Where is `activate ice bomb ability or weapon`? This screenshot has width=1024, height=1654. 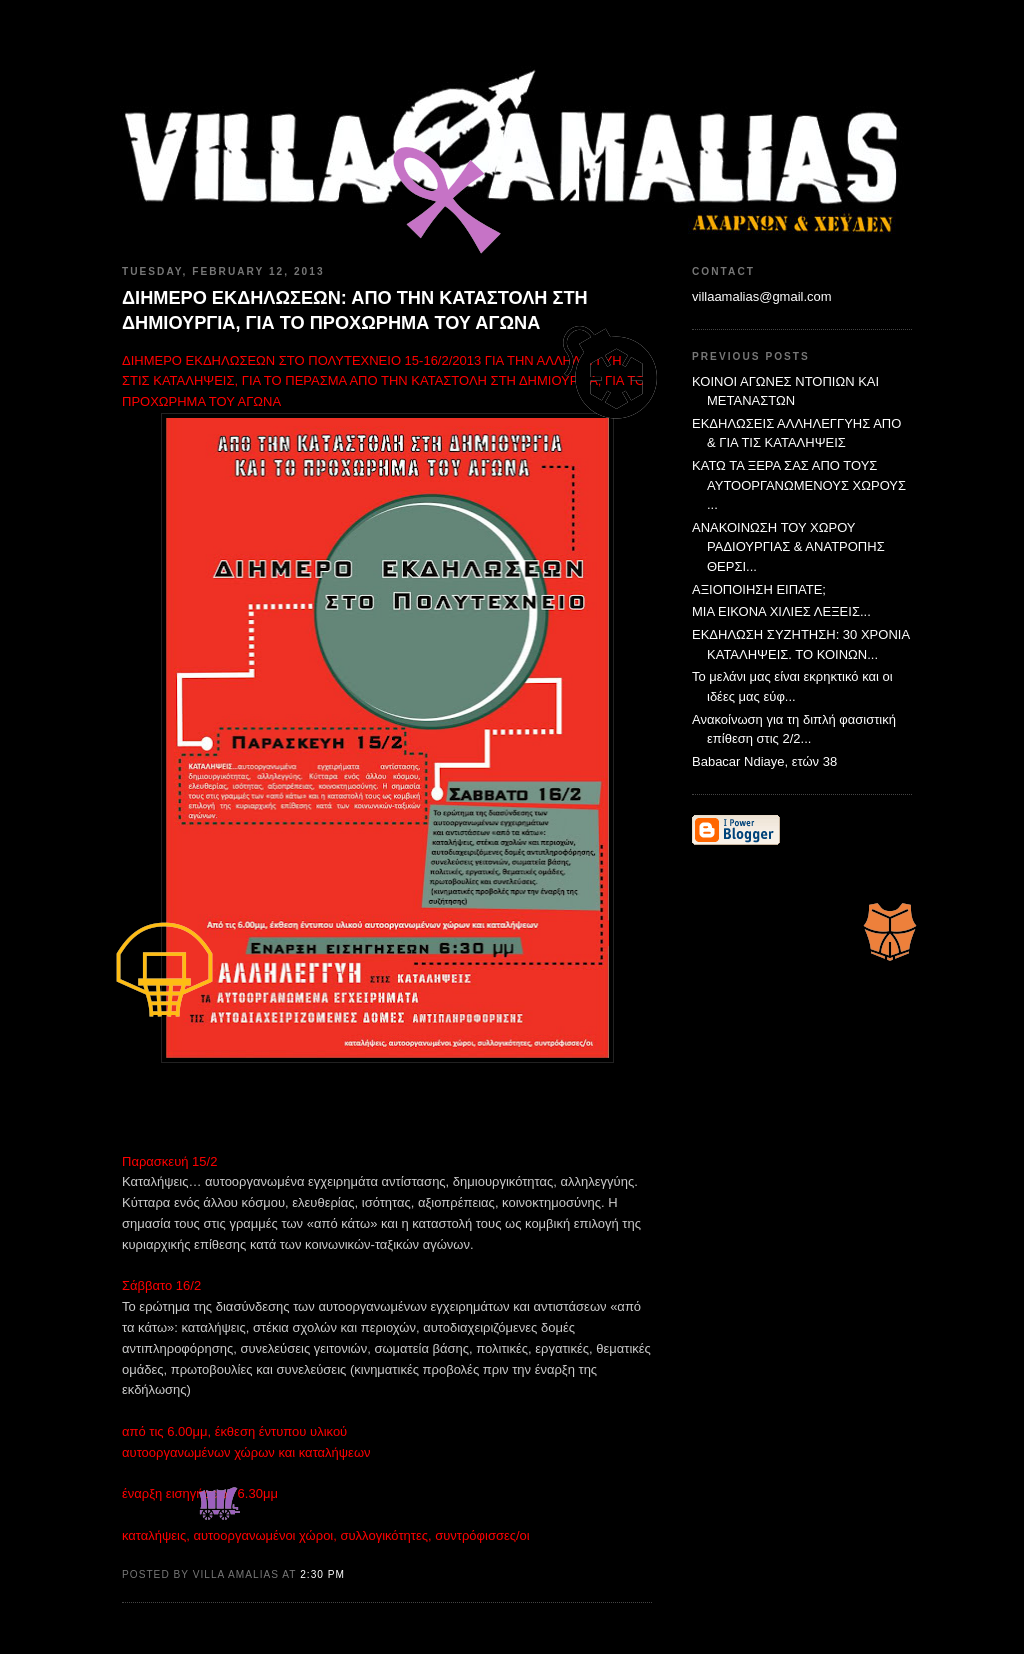 activate ice bomb ability or weapon is located at coordinates (610, 372).